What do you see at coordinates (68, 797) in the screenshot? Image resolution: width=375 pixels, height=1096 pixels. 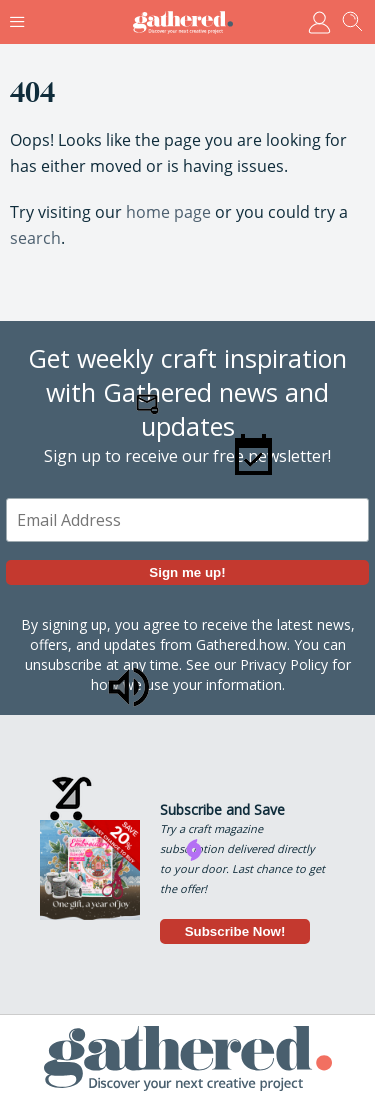 I see `find stroller-friendly or family amenities` at bounding box center [68, 797].